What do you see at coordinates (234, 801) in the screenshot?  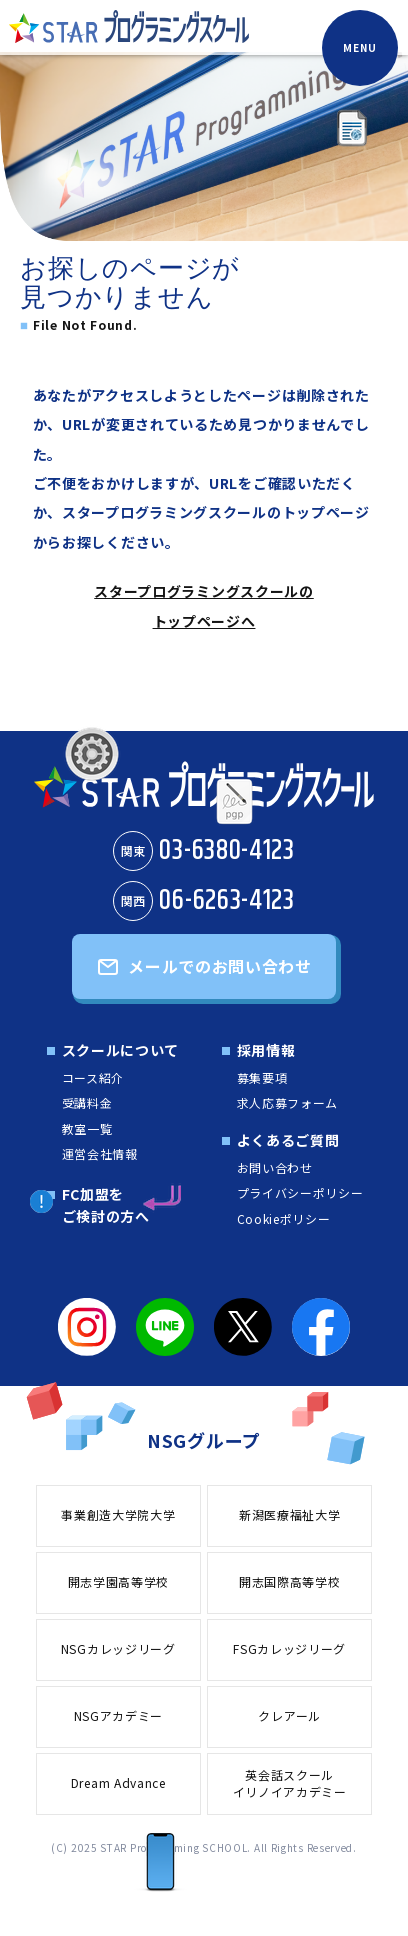 I see `a PGP digital signature file` at bounding box center [234, 801].